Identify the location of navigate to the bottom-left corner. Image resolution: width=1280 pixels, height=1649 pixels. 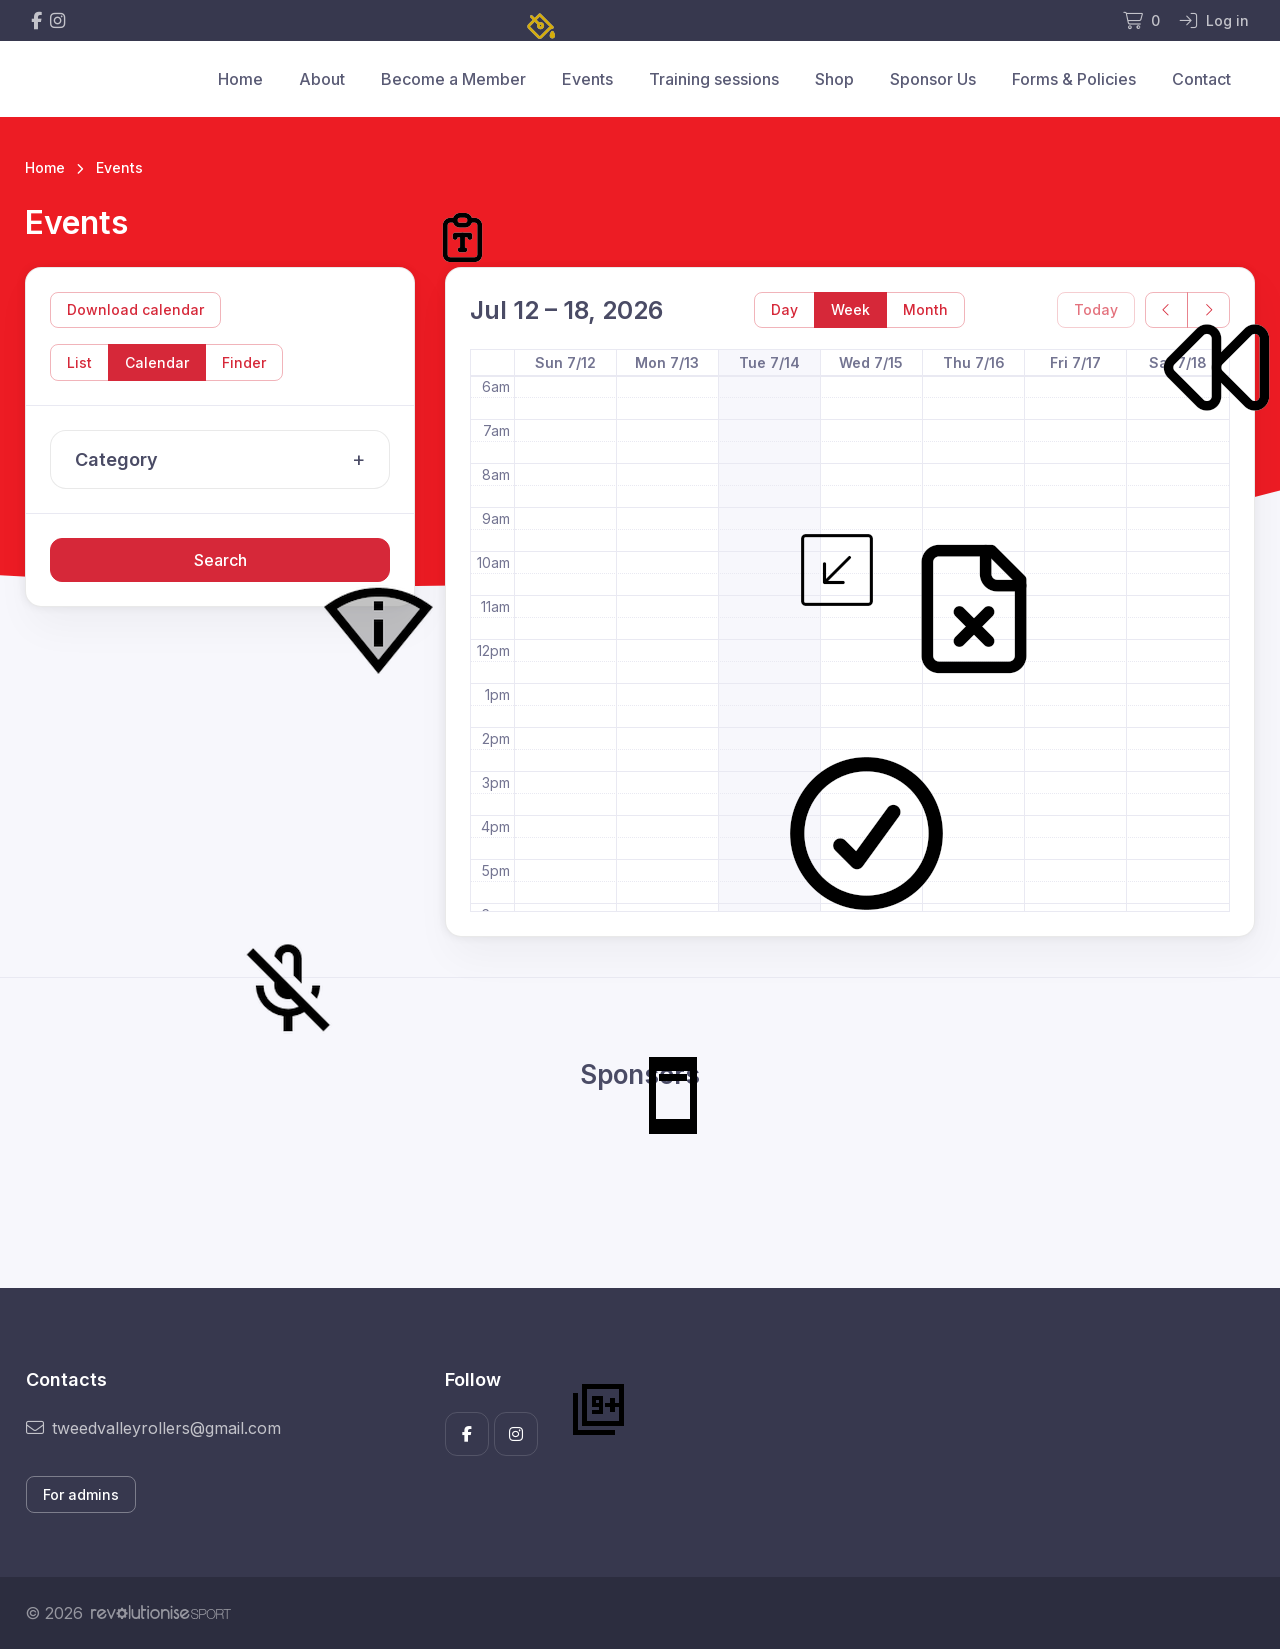
(837, 570).